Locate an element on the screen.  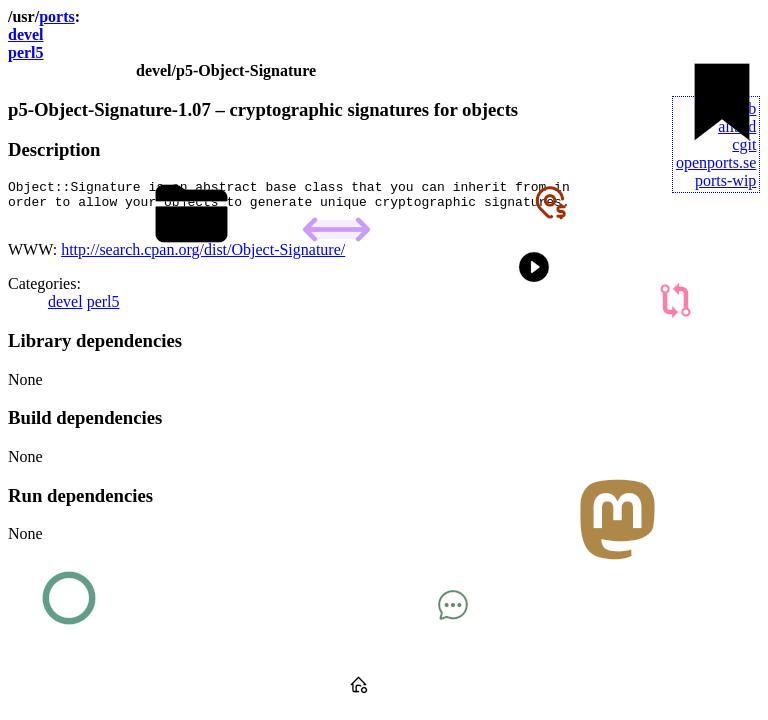
save this item for later is located at coordinates (722, 102).